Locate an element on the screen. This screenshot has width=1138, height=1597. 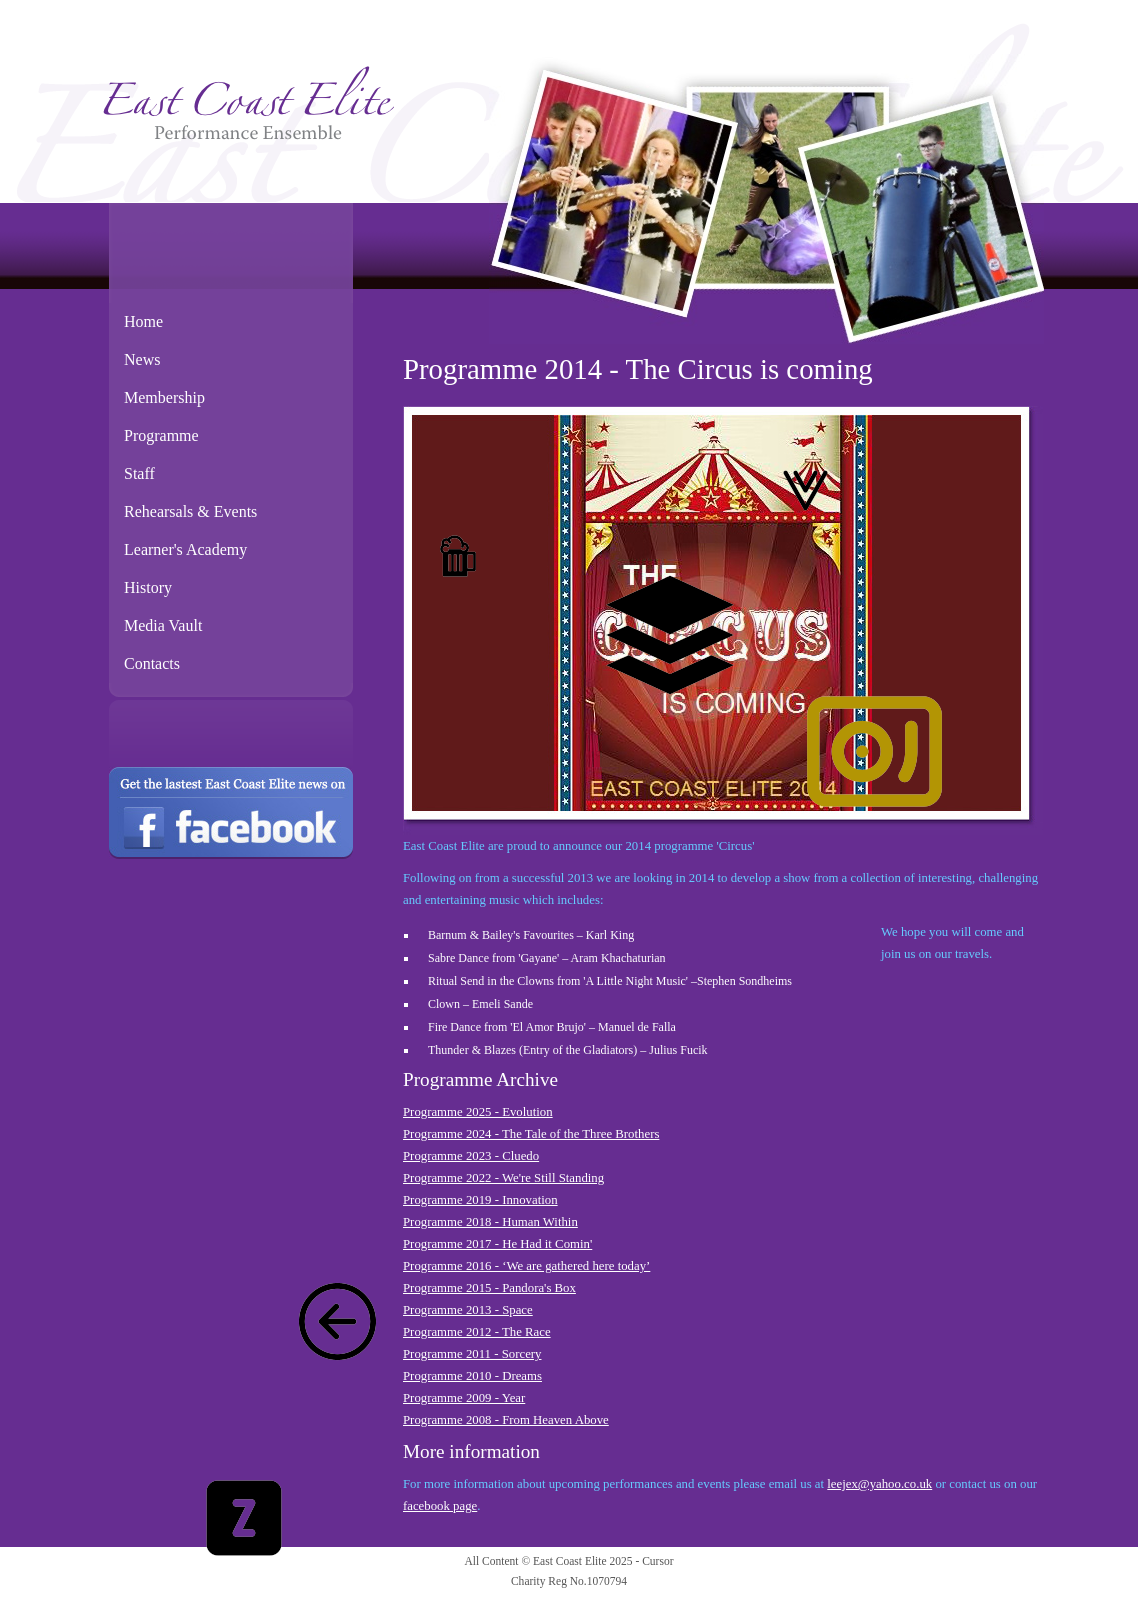
view nearby bars or pubs is located at coordinates (458, 556).